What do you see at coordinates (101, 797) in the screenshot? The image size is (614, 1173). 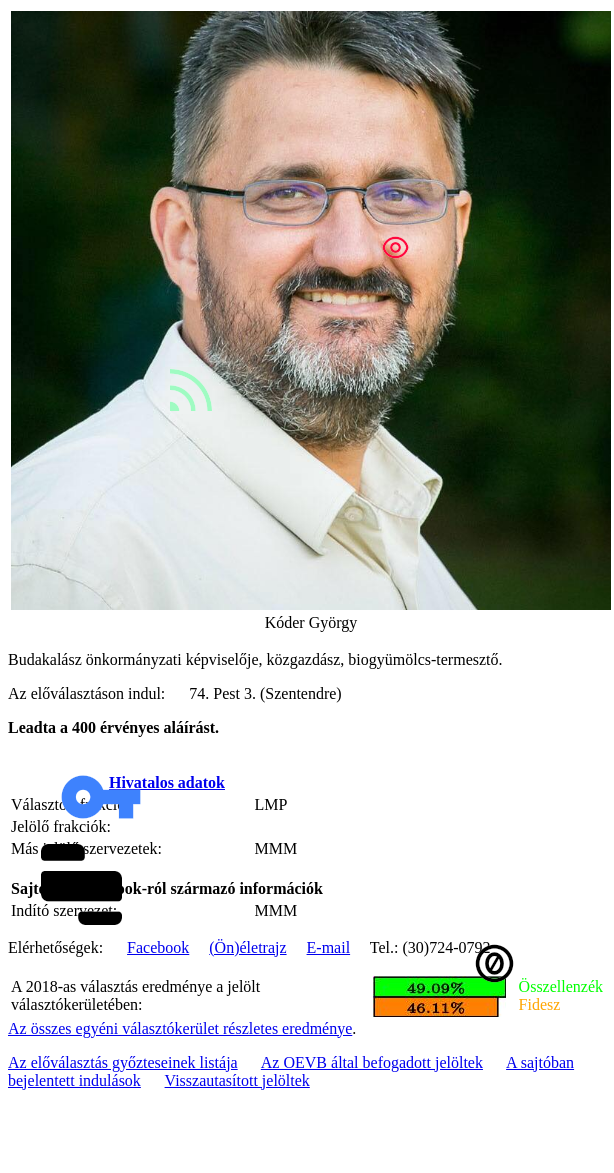 I see `access security or authentication settings` at bounding box center [101, 797].